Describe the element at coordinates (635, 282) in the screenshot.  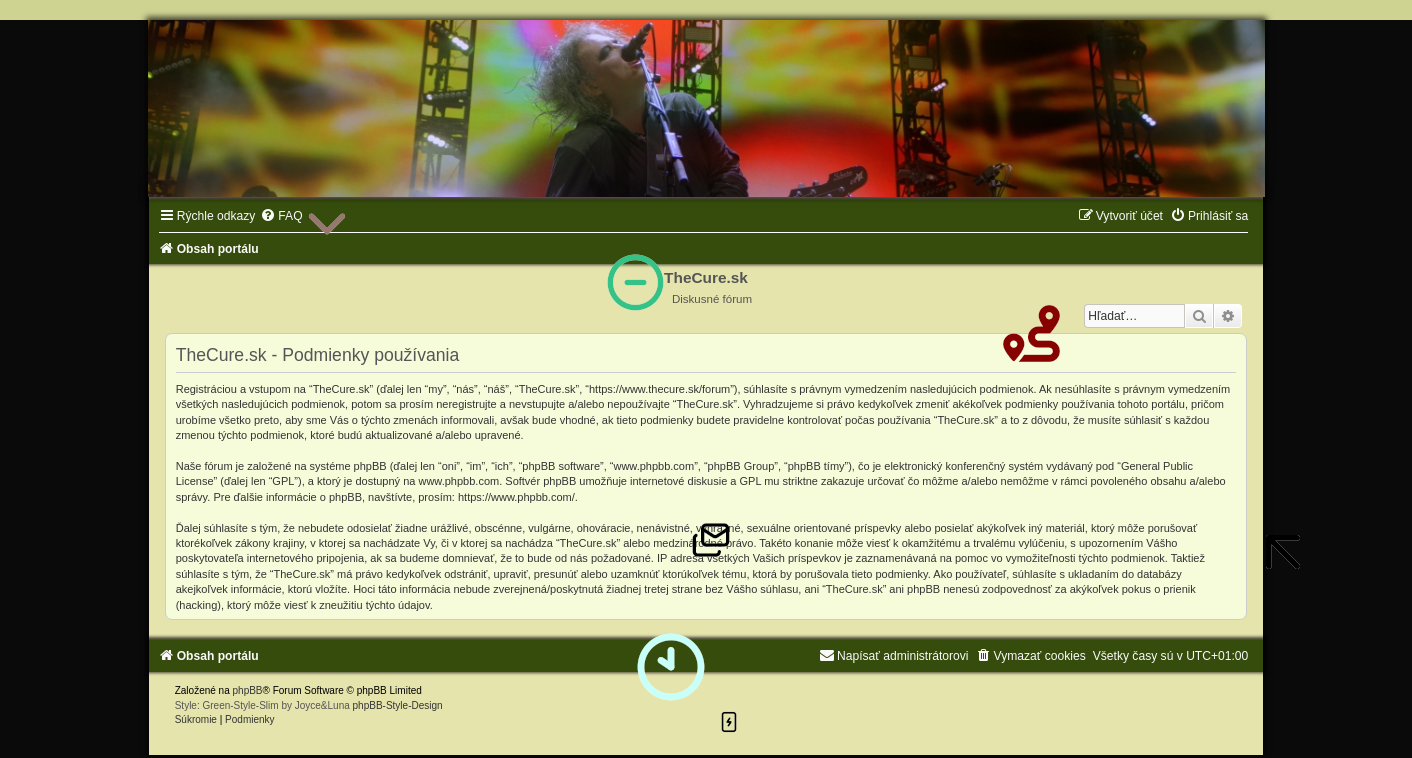
I see `remove an item from a list or collection` at that location.